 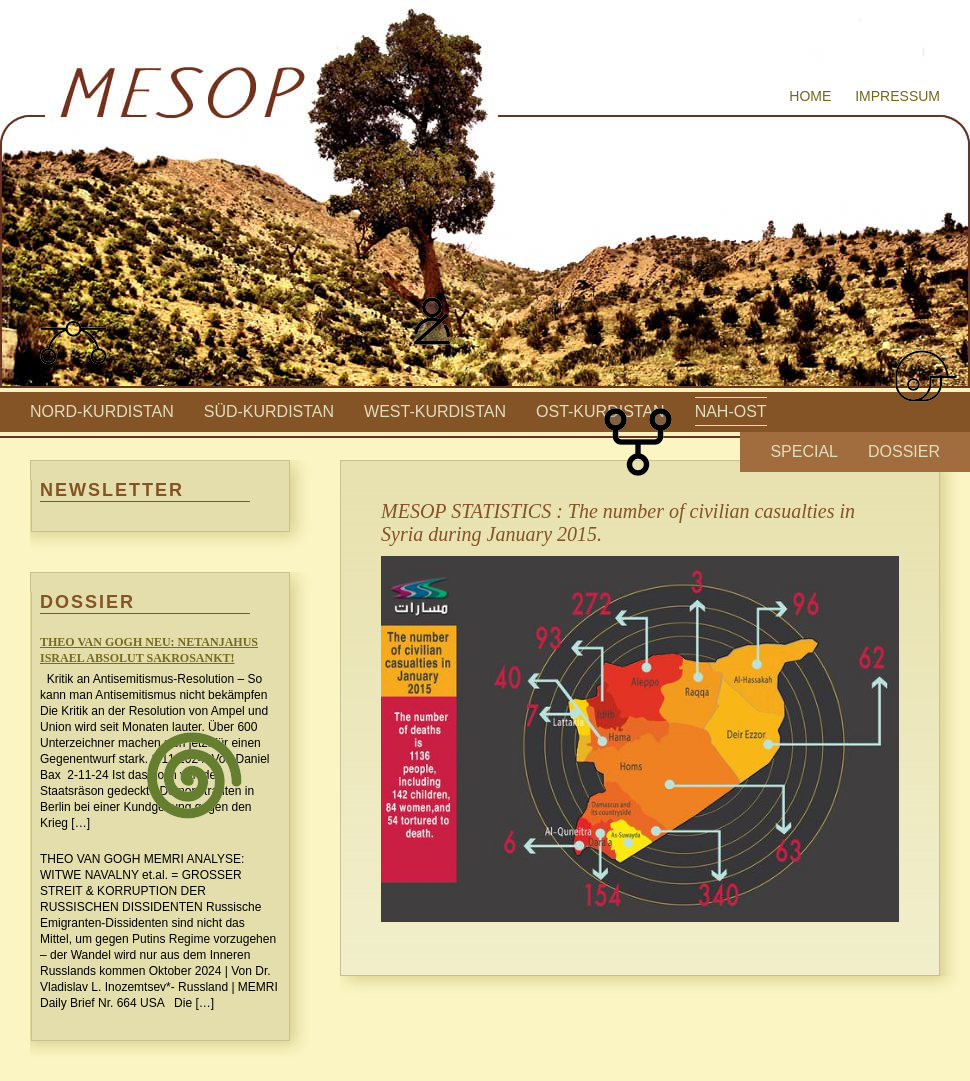 What do you see at coordinates (432, 321) in the screenshot?
I see `indicates seatbelt reminder or safety warning` at bounding box center [432, 321].